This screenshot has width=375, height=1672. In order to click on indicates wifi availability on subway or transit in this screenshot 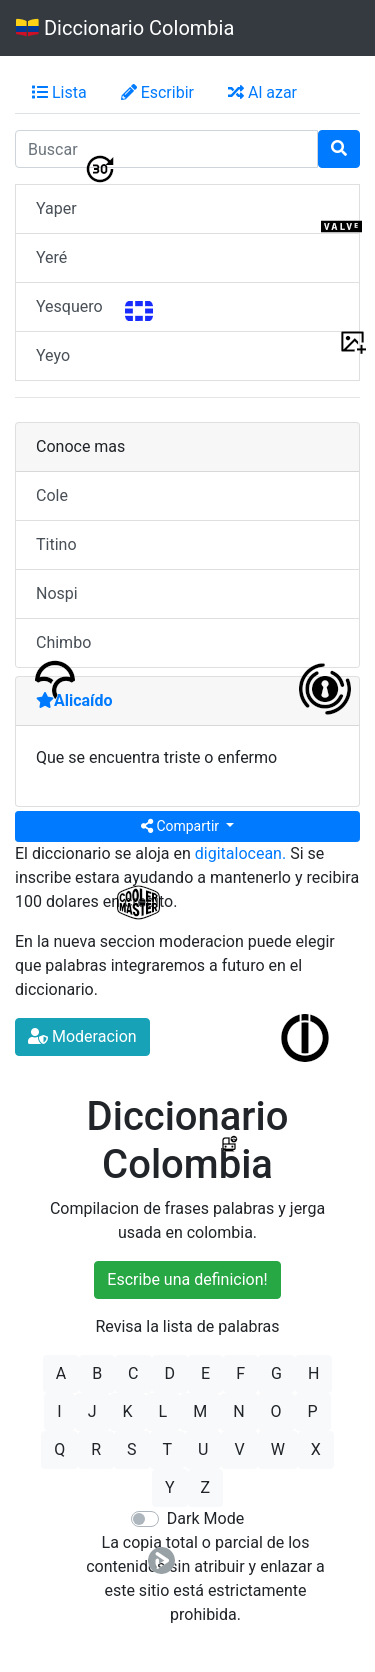, I will do `click(229, 1144)`.